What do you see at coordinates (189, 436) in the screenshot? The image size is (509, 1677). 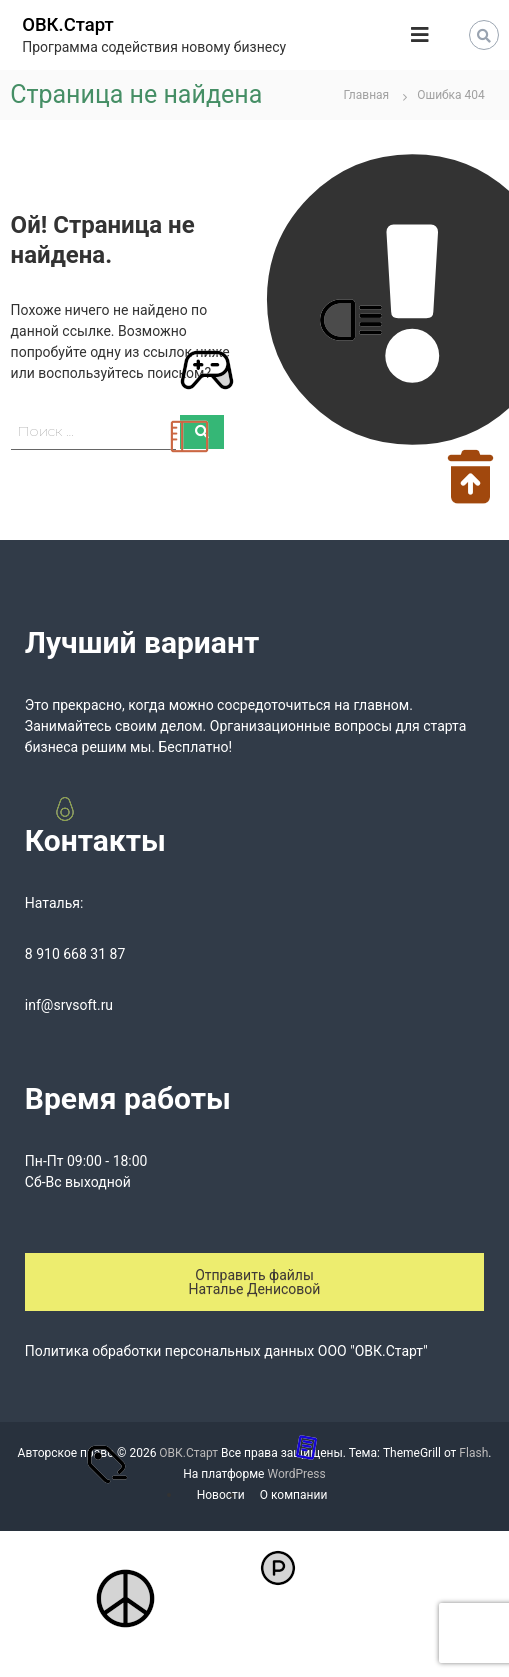 I see `toggle sidebar navigation panel` at bounding box center [189, 436].